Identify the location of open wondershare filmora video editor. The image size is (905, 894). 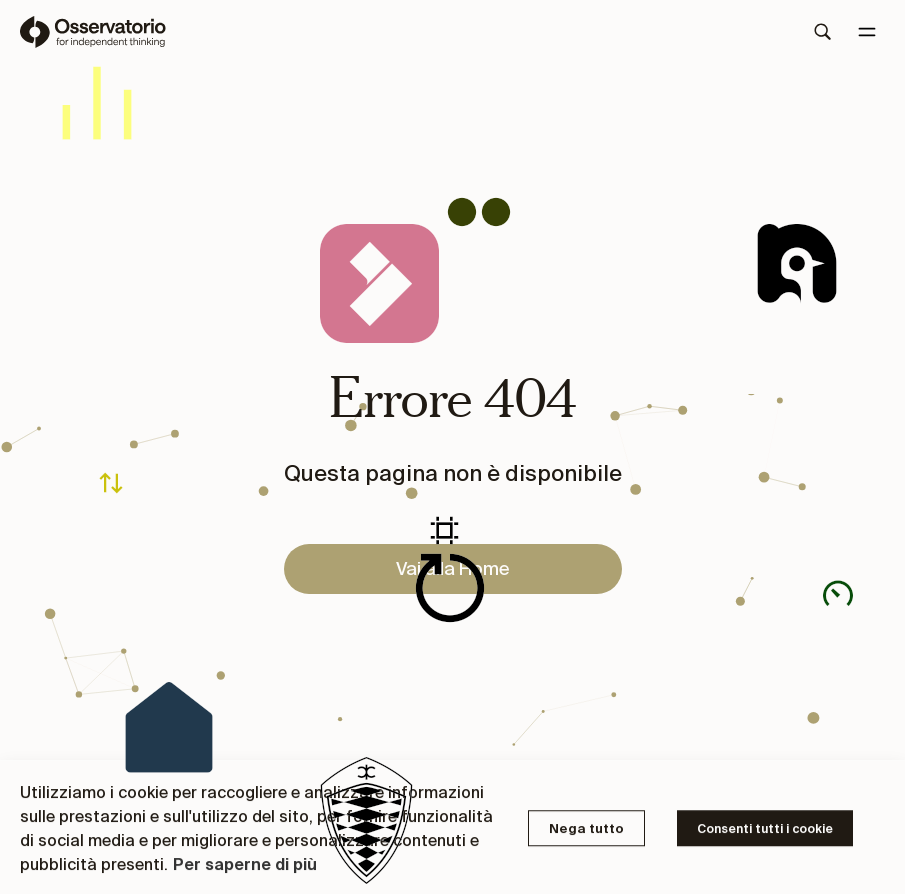
(379, 283).